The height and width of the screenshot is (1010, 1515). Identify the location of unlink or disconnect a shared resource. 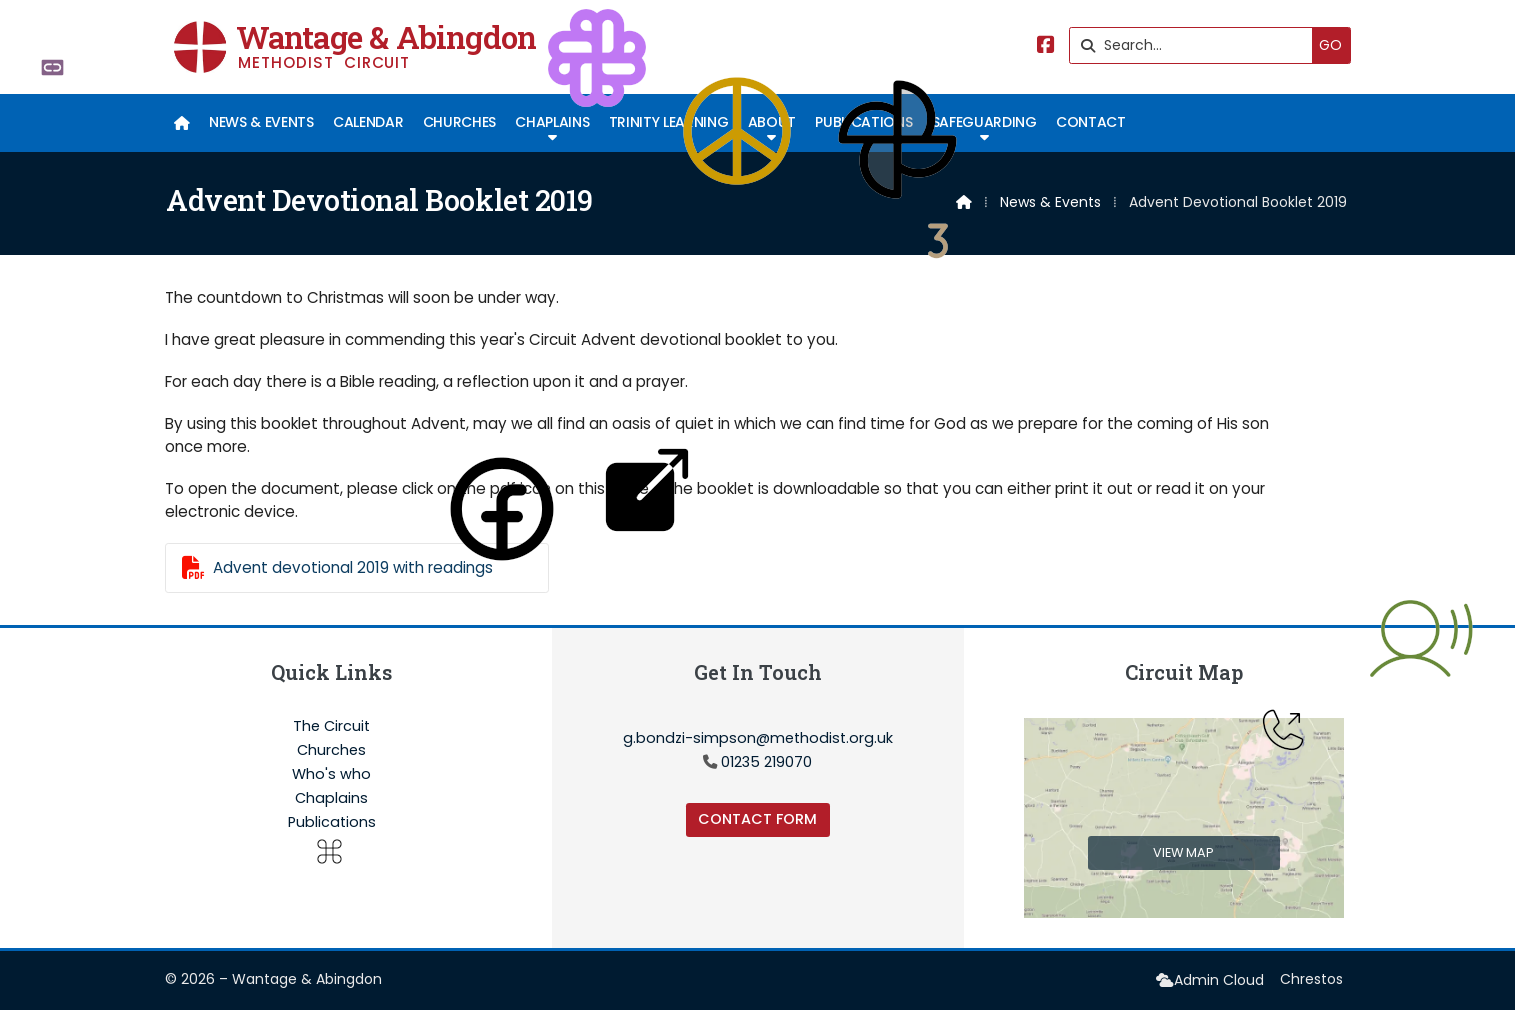
(52, 67).